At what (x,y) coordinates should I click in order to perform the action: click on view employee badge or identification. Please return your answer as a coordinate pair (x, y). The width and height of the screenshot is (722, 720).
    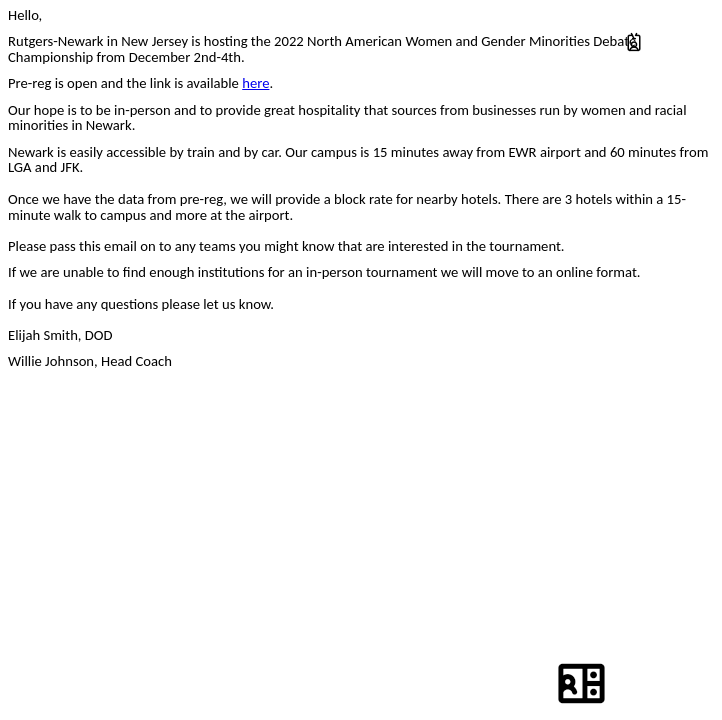
    Looking at the image, I should click on (634, 42).